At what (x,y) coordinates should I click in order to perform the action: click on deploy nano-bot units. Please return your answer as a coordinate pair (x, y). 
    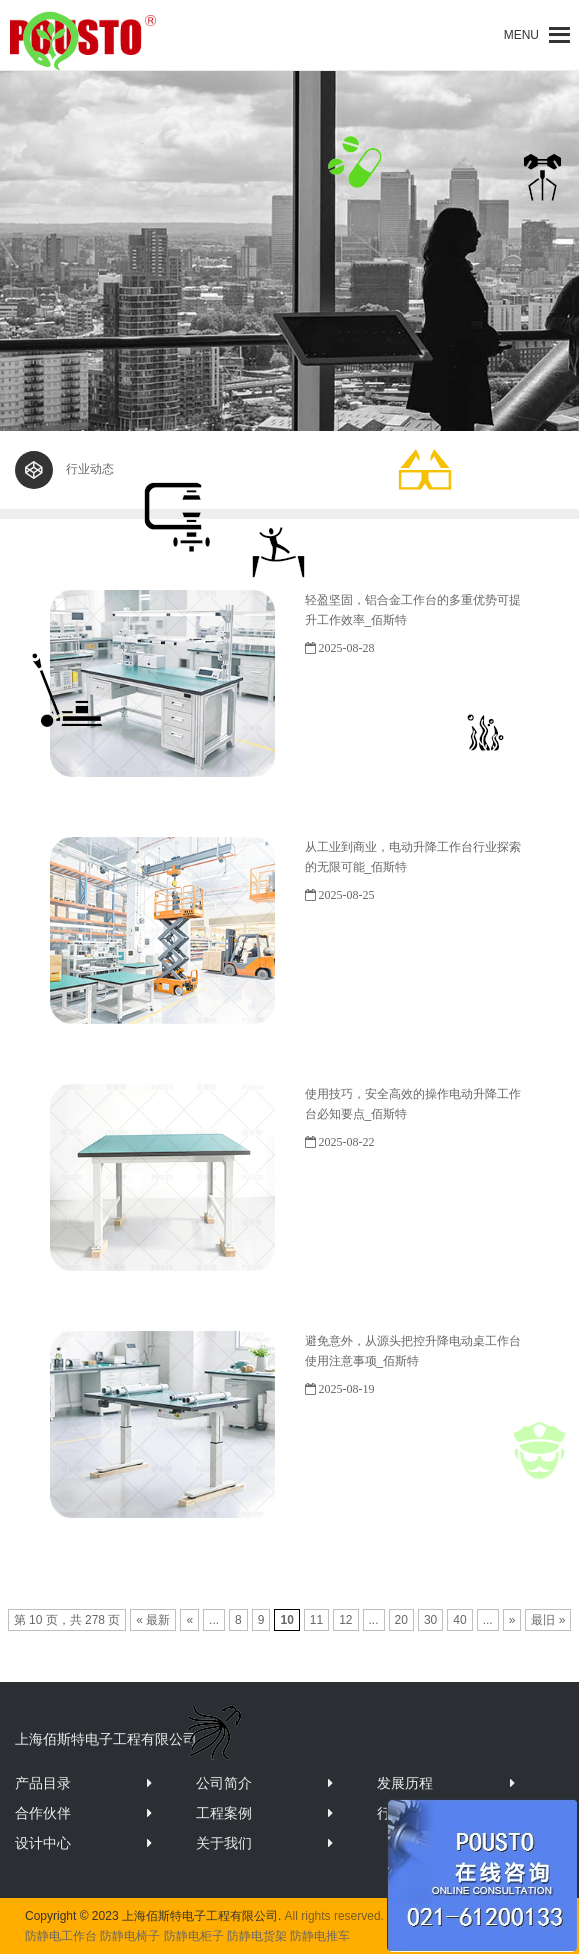
    Looking at the image, I should click on (542, 177).